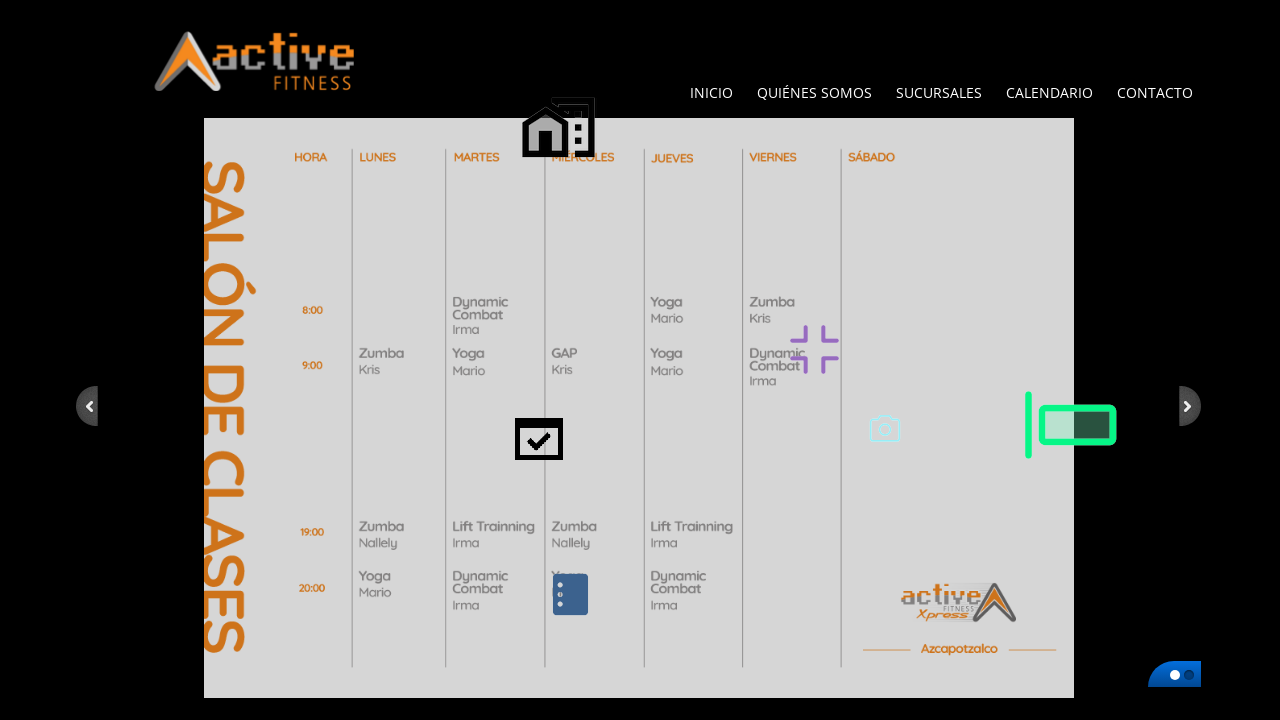  What do you see at coordinates (570, 594) in the screenshot?
I see `view or edit screenplay documents` at bounding box center [570, 594].